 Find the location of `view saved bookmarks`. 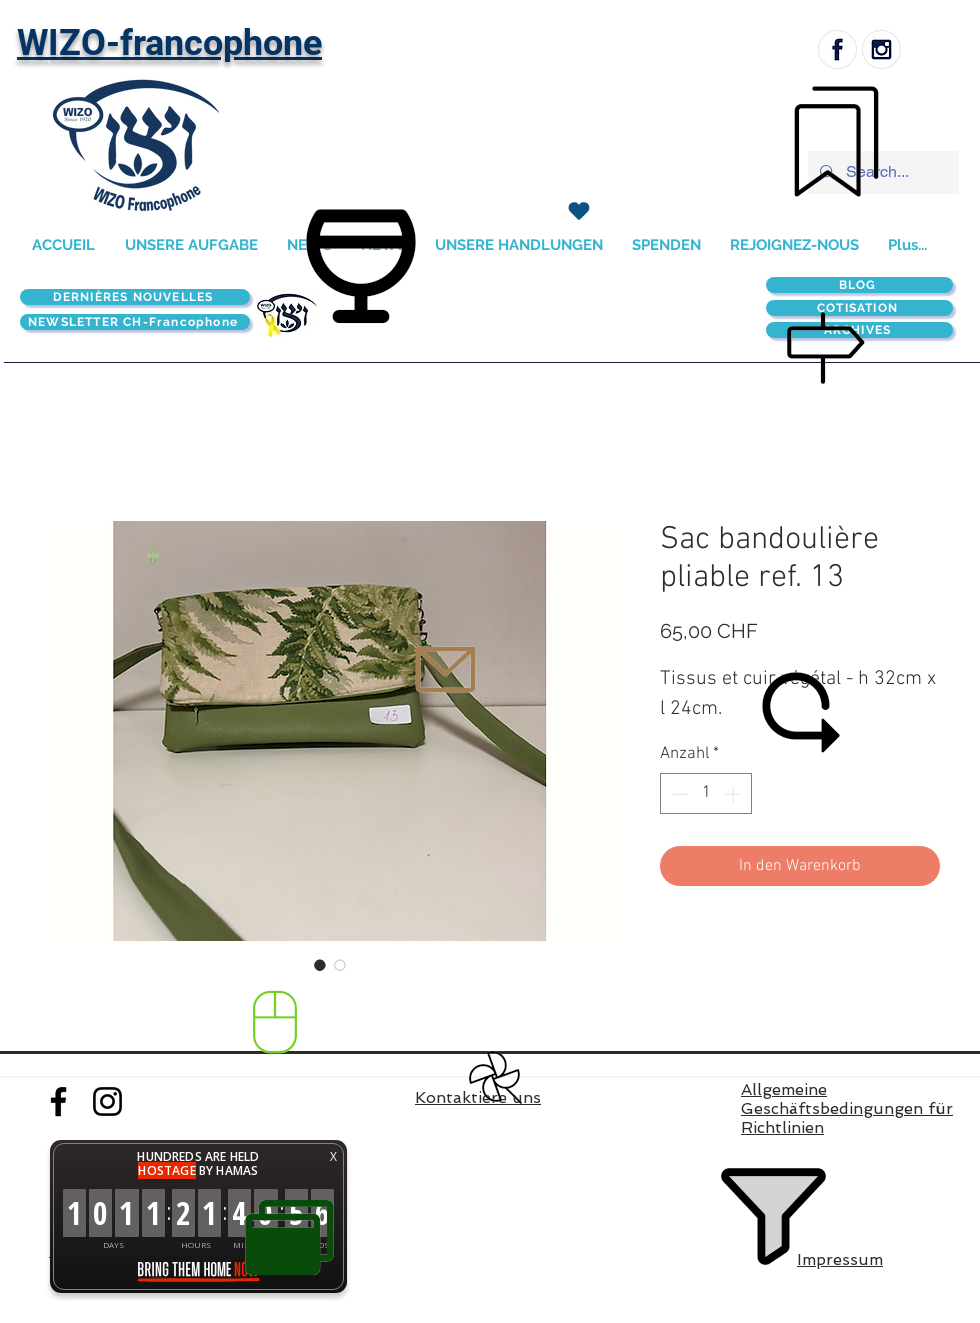

view saved bookmarks is located at coordinates (836, 141).